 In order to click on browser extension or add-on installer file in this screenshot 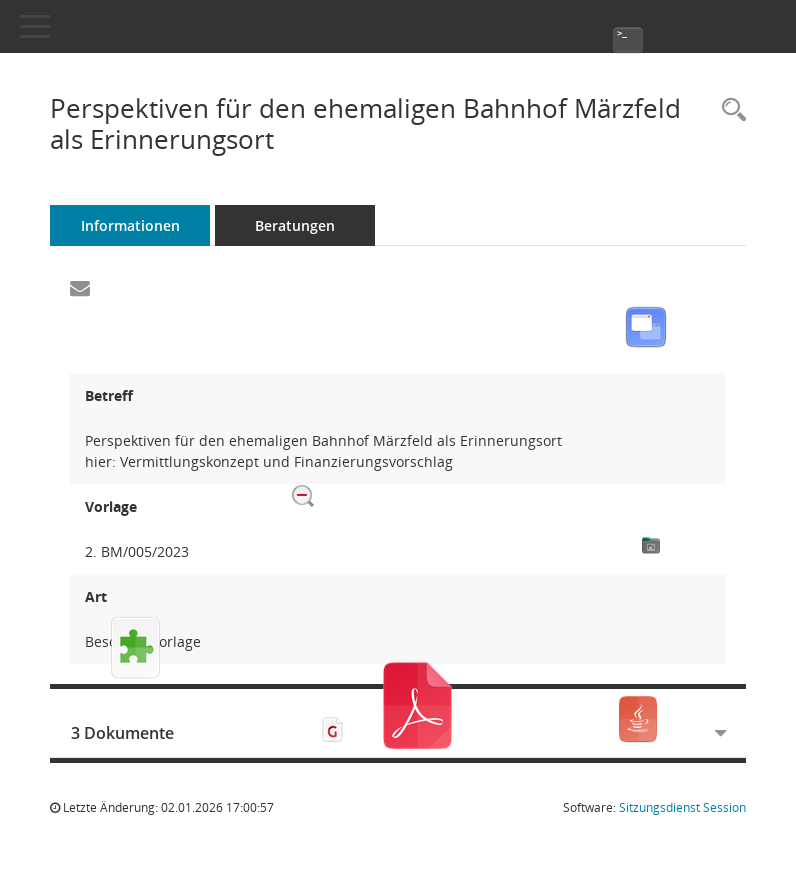, I will do `click(135, 647)`.